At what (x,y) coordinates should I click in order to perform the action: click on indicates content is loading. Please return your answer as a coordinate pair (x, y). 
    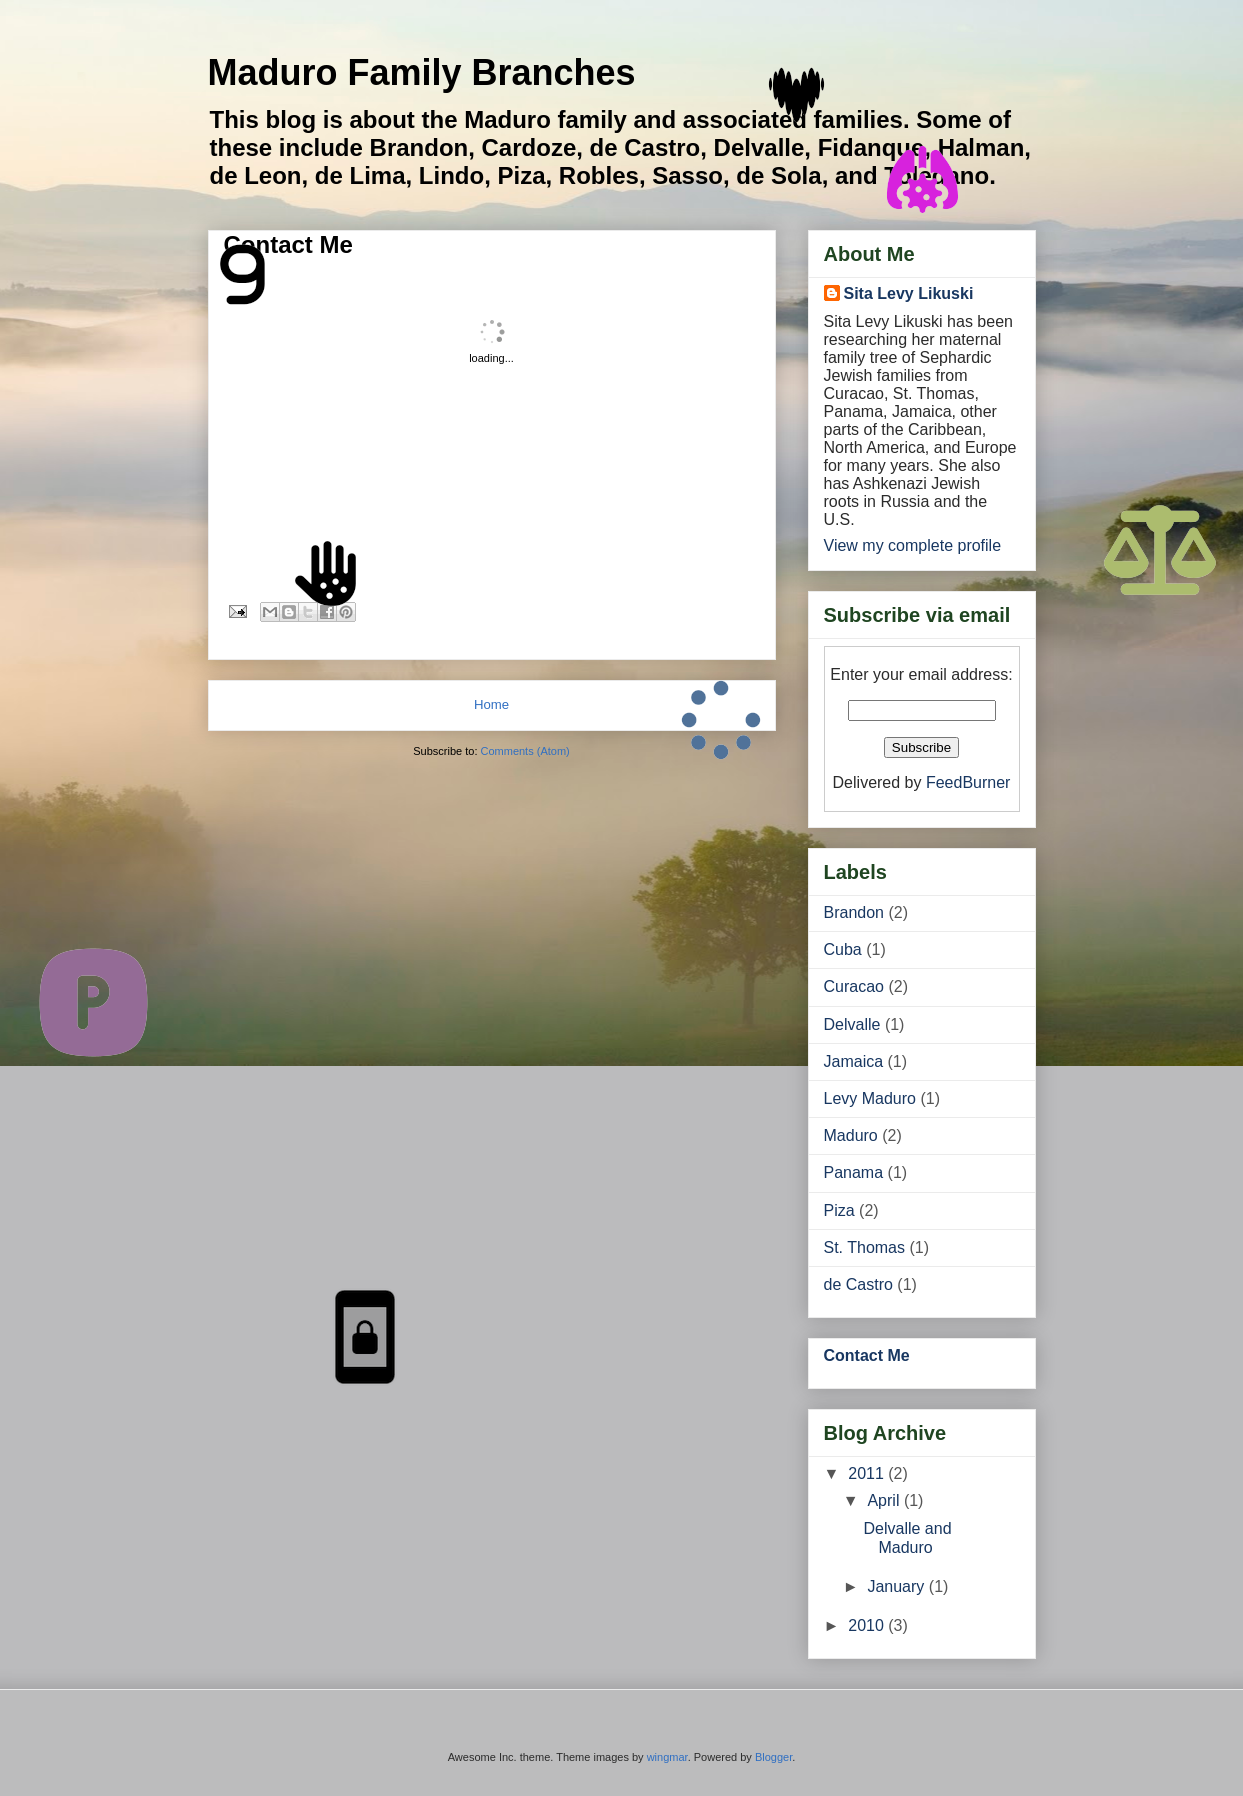
    Looking at the image, I should click on (721, 720).